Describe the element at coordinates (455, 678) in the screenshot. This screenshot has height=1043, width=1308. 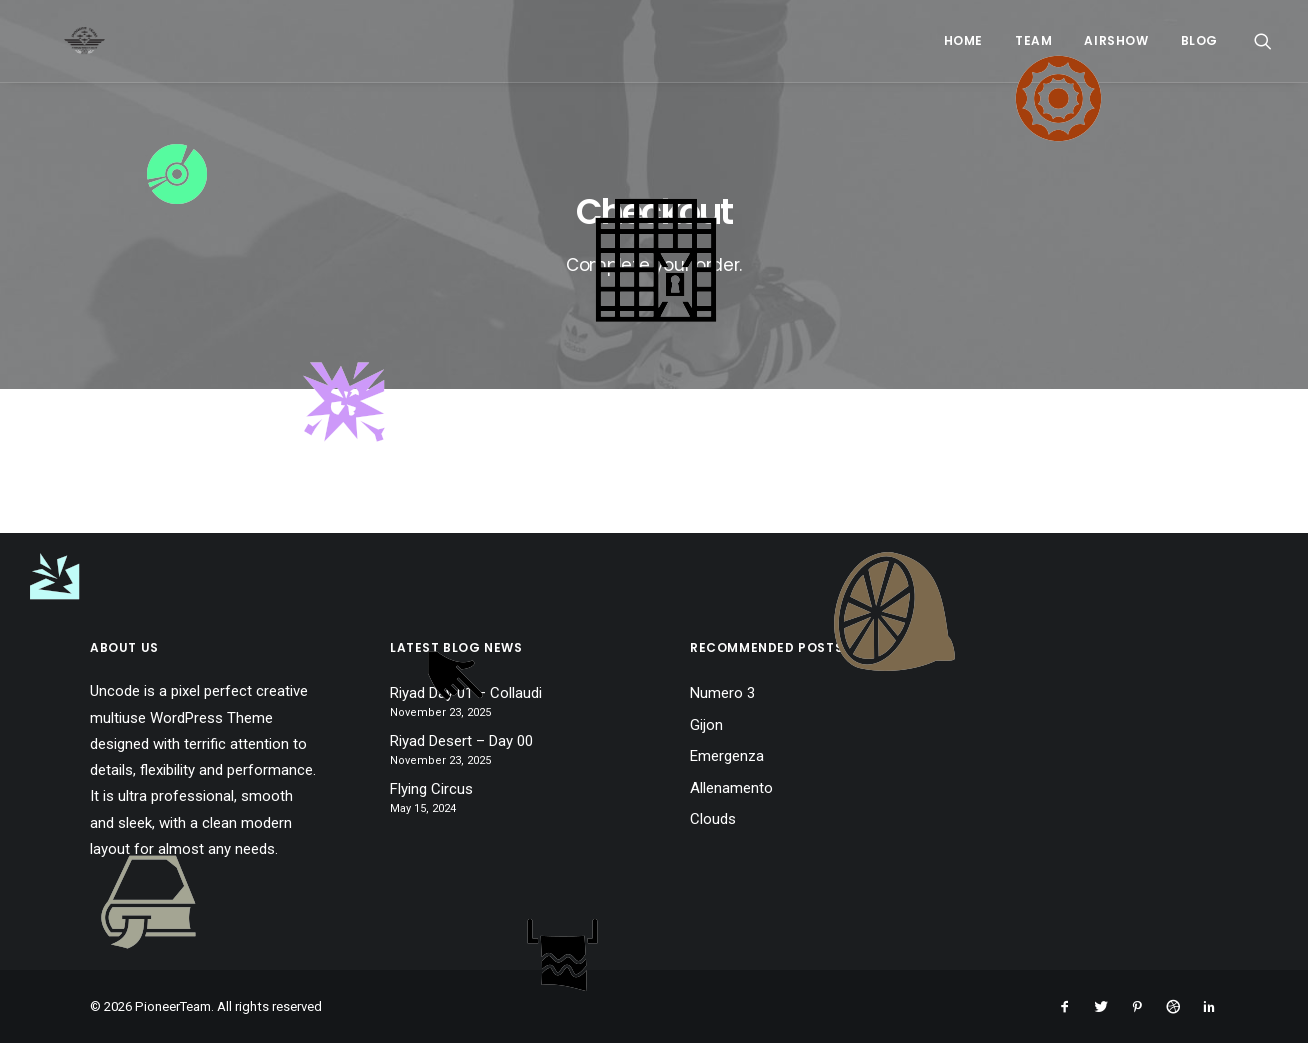
I see `tap to select or indicate an item` at that location.